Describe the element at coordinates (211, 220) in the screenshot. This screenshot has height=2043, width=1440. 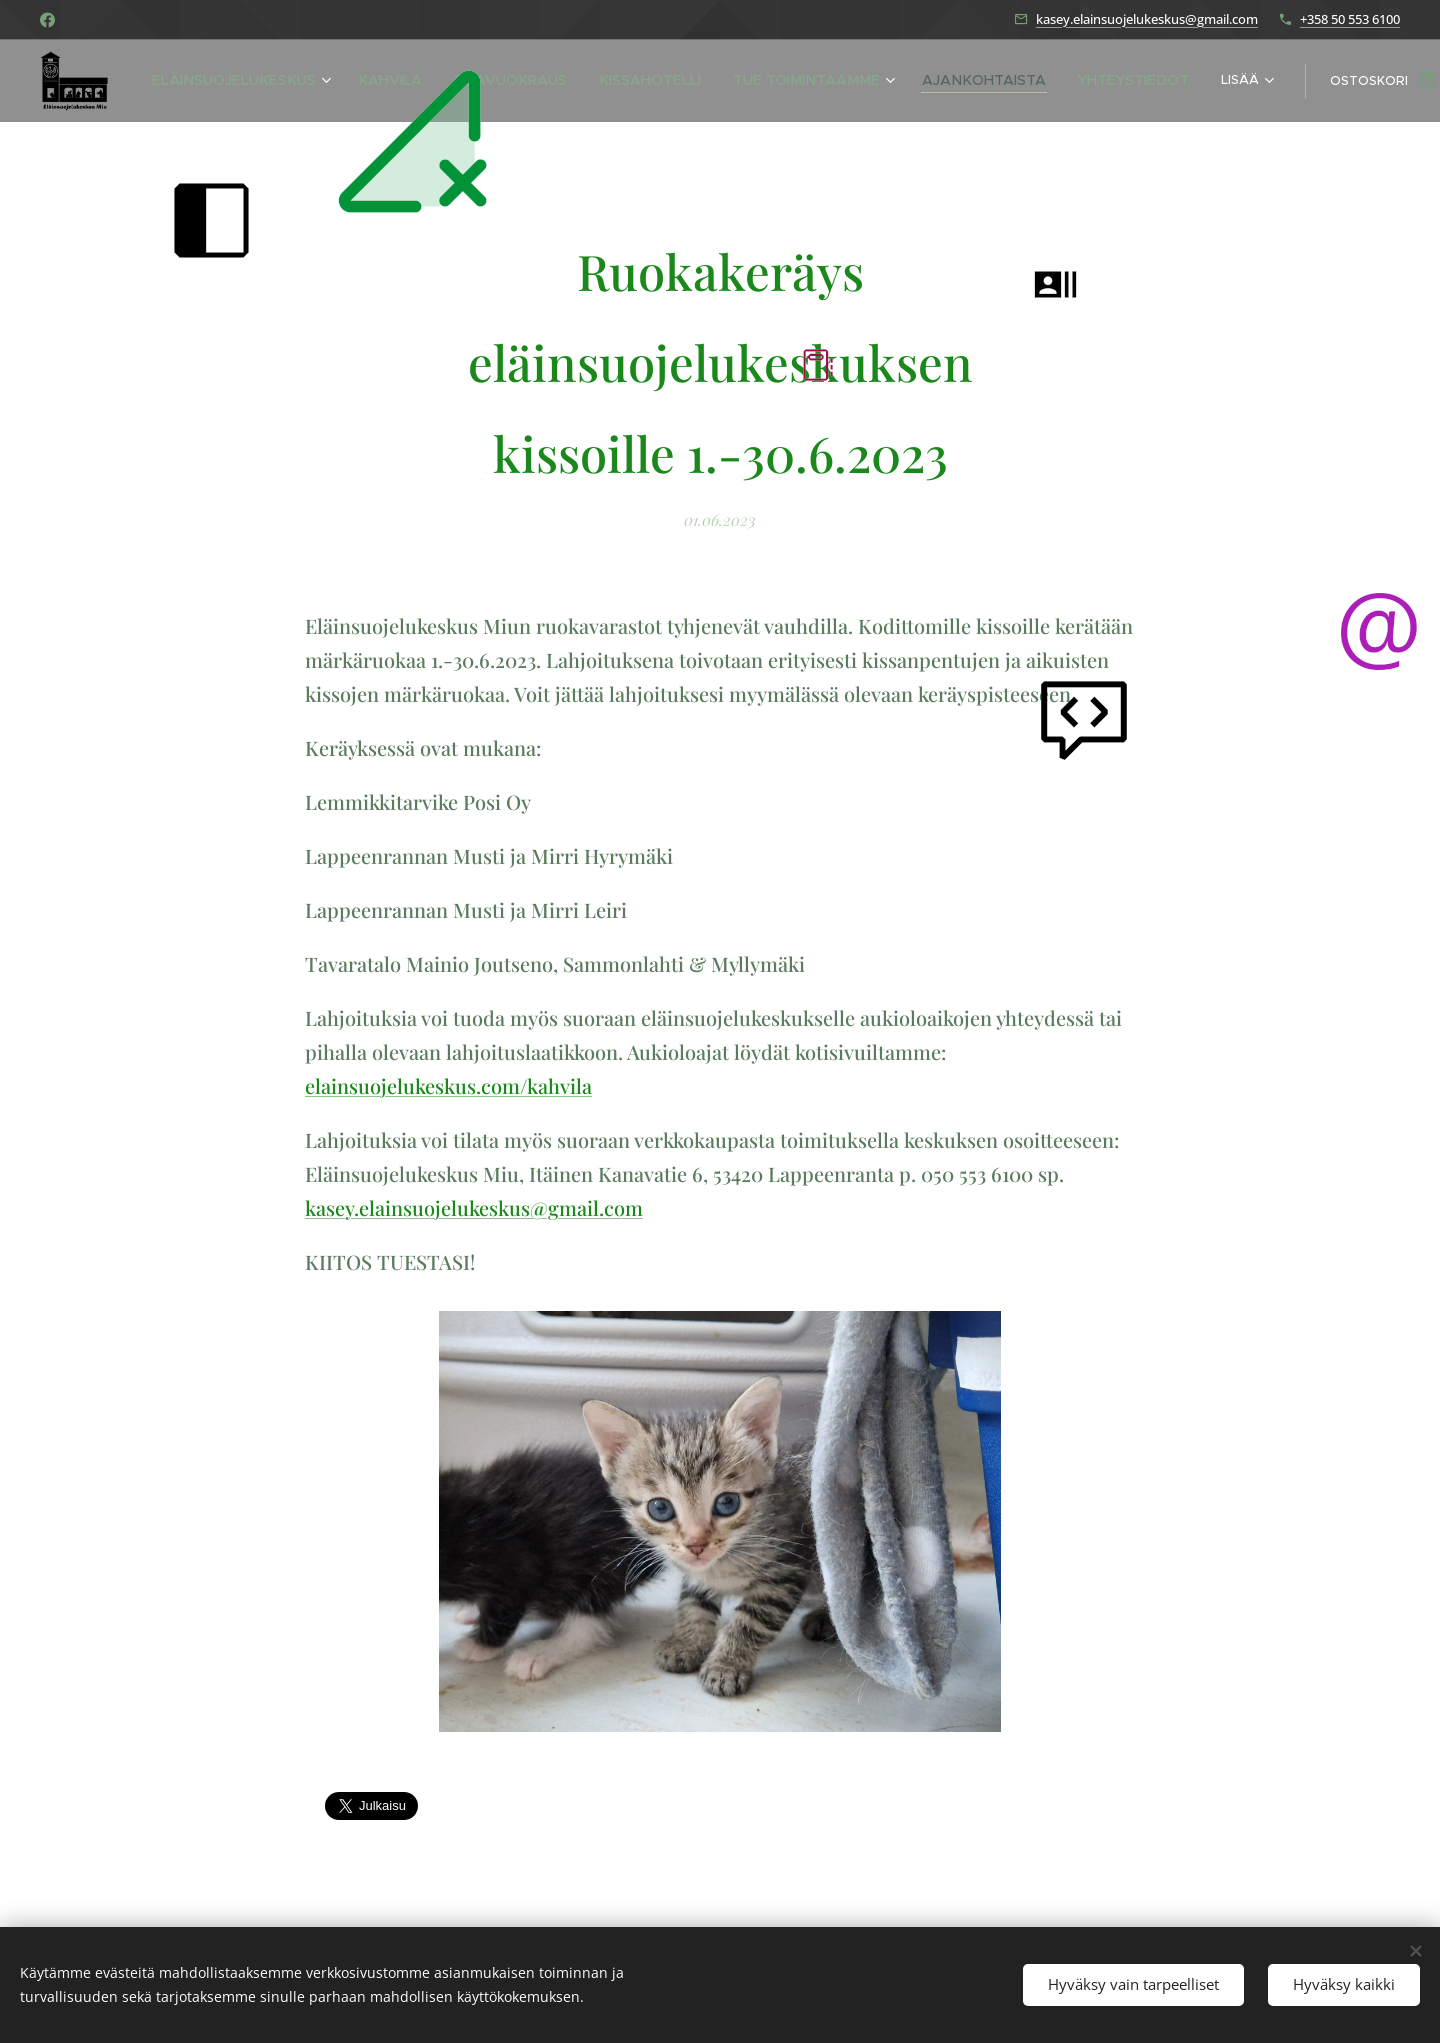
I see `toggle the left sidebar panel` at that location.